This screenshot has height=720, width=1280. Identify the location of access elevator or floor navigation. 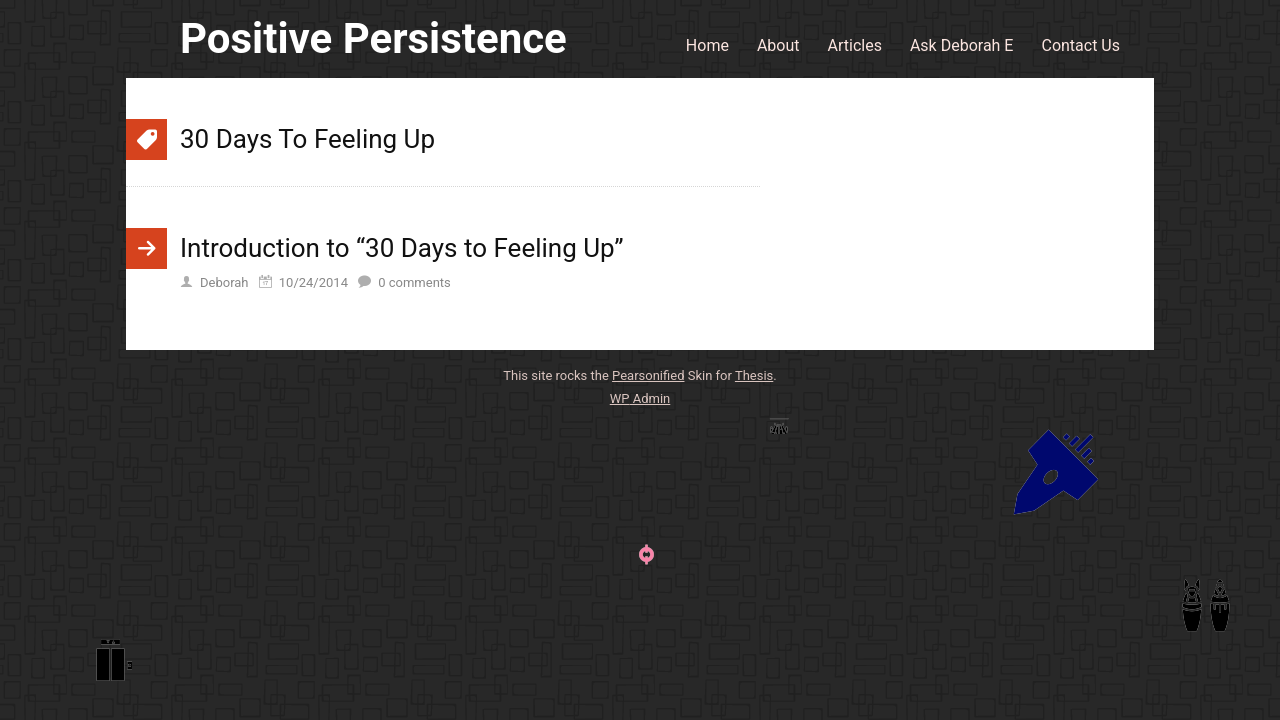
(110, 659).